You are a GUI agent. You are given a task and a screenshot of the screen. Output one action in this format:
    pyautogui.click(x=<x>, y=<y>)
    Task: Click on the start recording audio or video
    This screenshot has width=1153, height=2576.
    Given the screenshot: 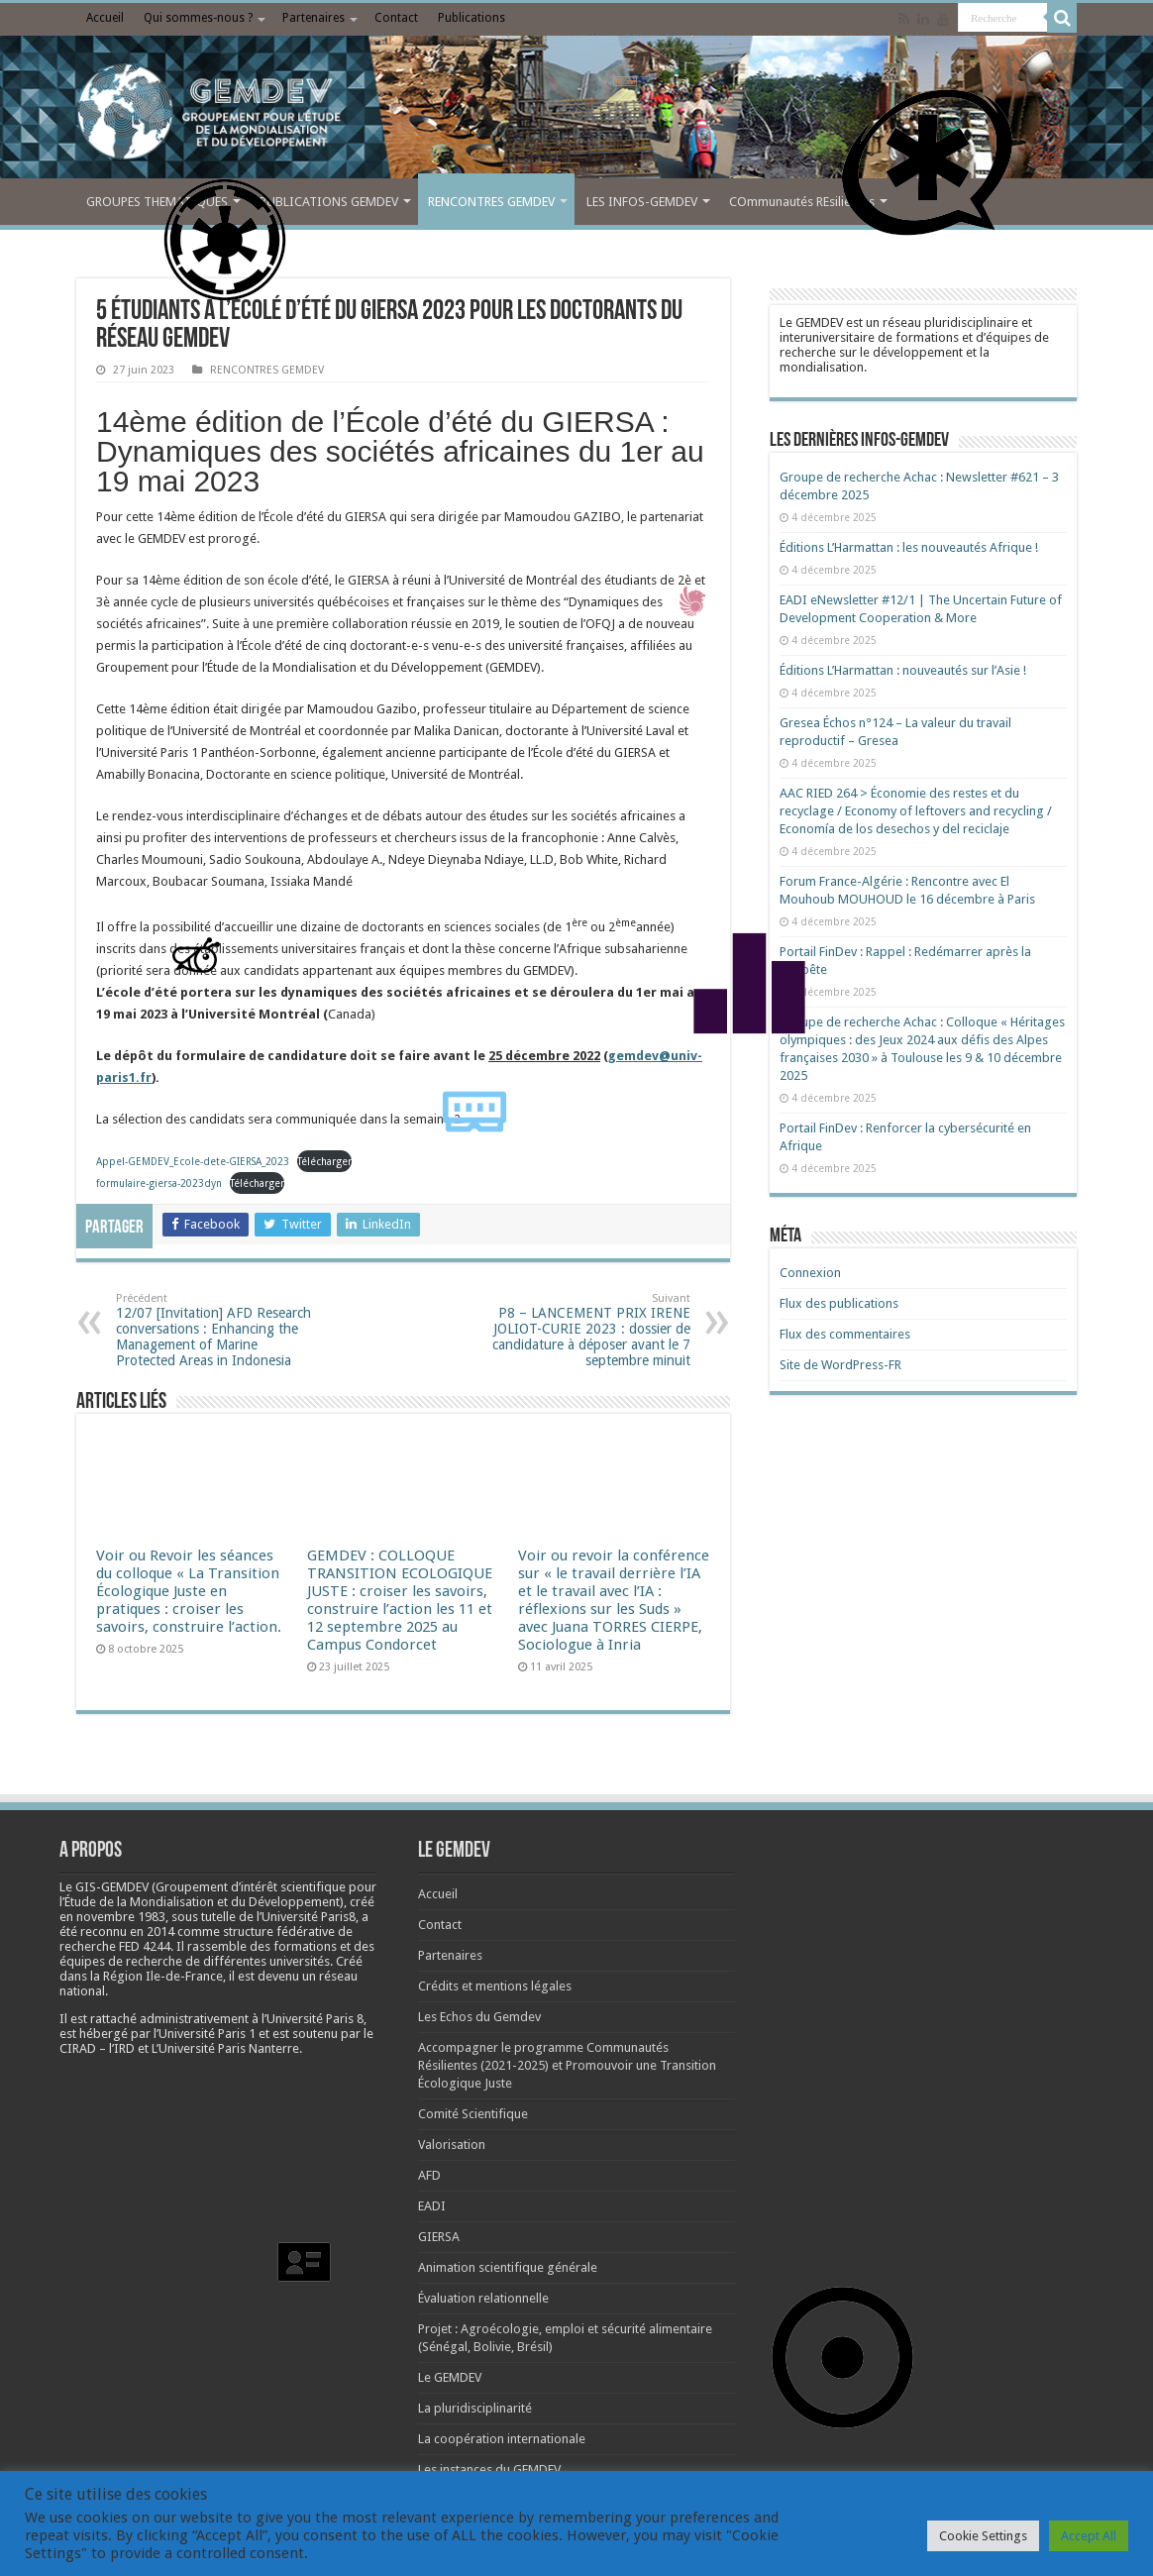 What is the action you would take?
    pyautogui.click(x=842, y=2357)
    